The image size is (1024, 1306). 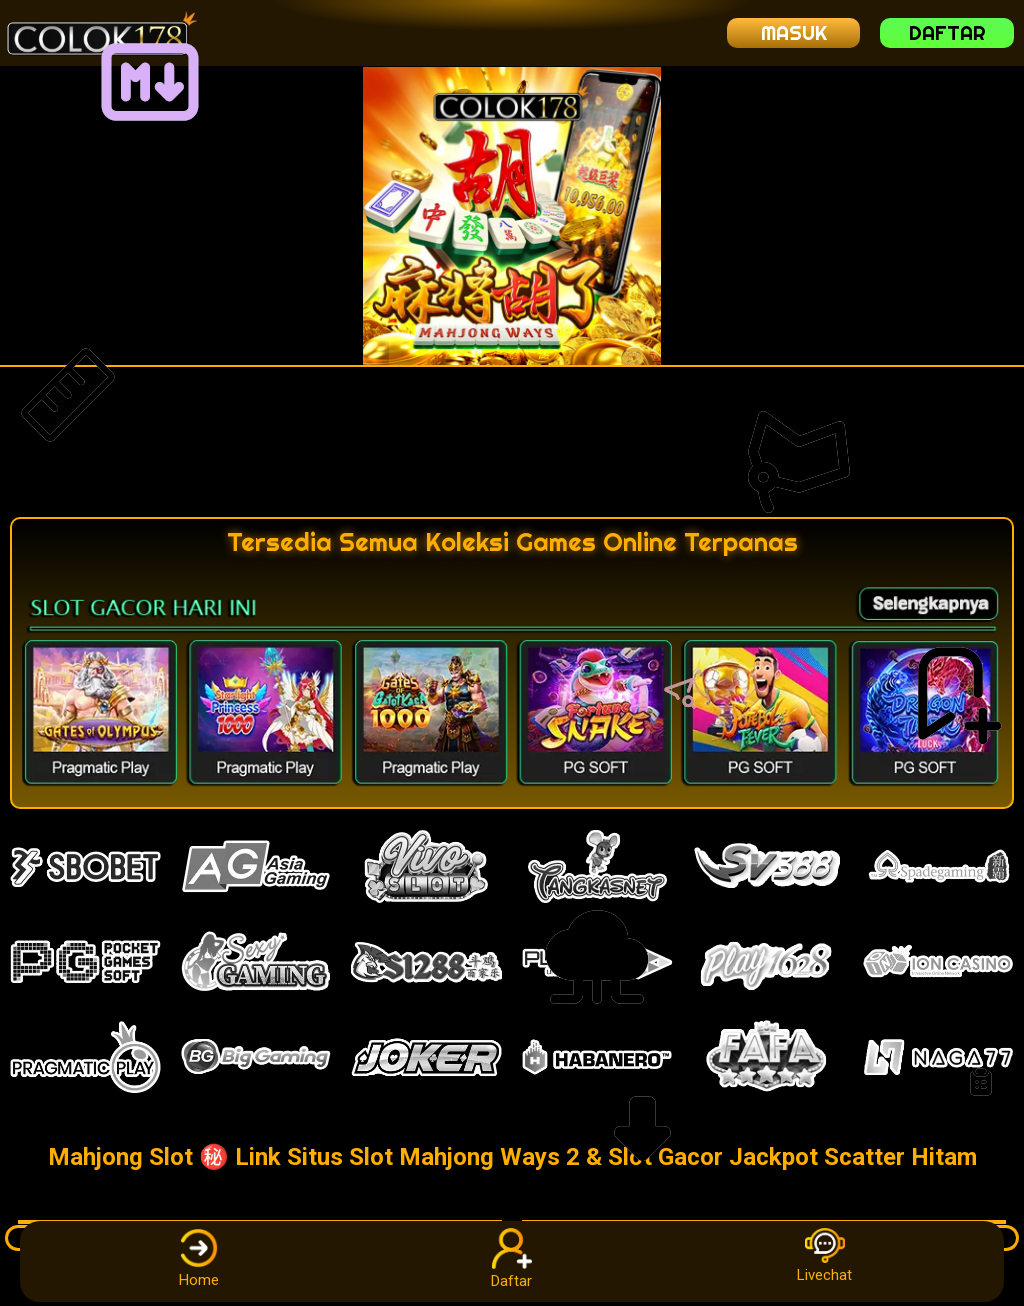 I want to click on view task list or checklist, so click(x=981, y=1082).